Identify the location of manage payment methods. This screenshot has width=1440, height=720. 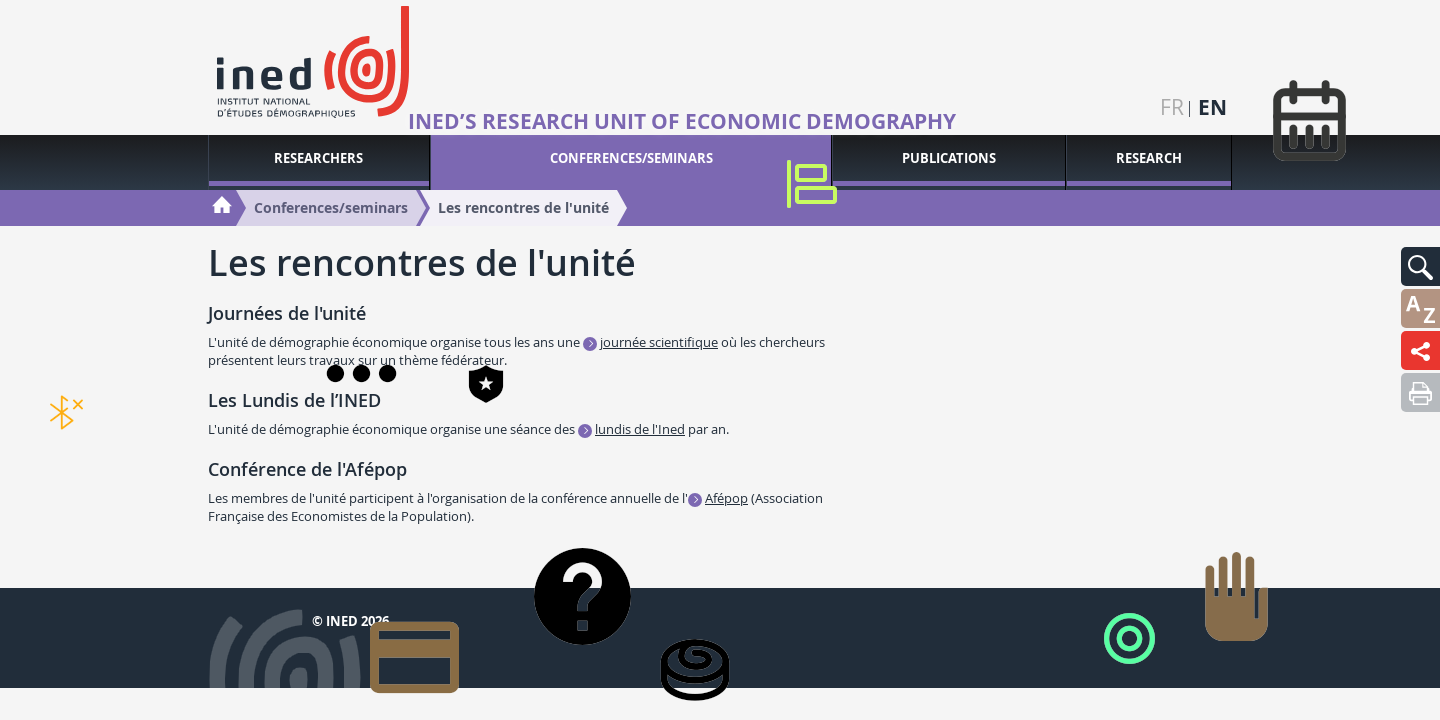
(414, 657).